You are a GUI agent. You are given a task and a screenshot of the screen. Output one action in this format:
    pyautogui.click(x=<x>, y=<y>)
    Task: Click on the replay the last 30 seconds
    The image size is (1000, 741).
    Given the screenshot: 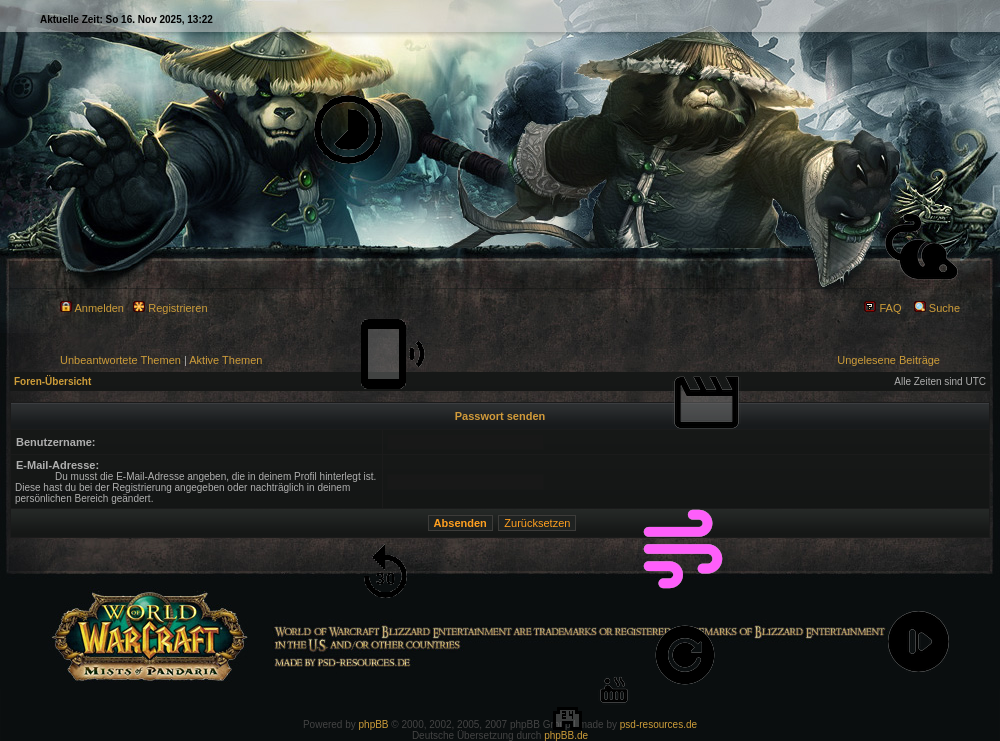 What is the action you would take?
    pyautogui.click(x=385, y=573)
    